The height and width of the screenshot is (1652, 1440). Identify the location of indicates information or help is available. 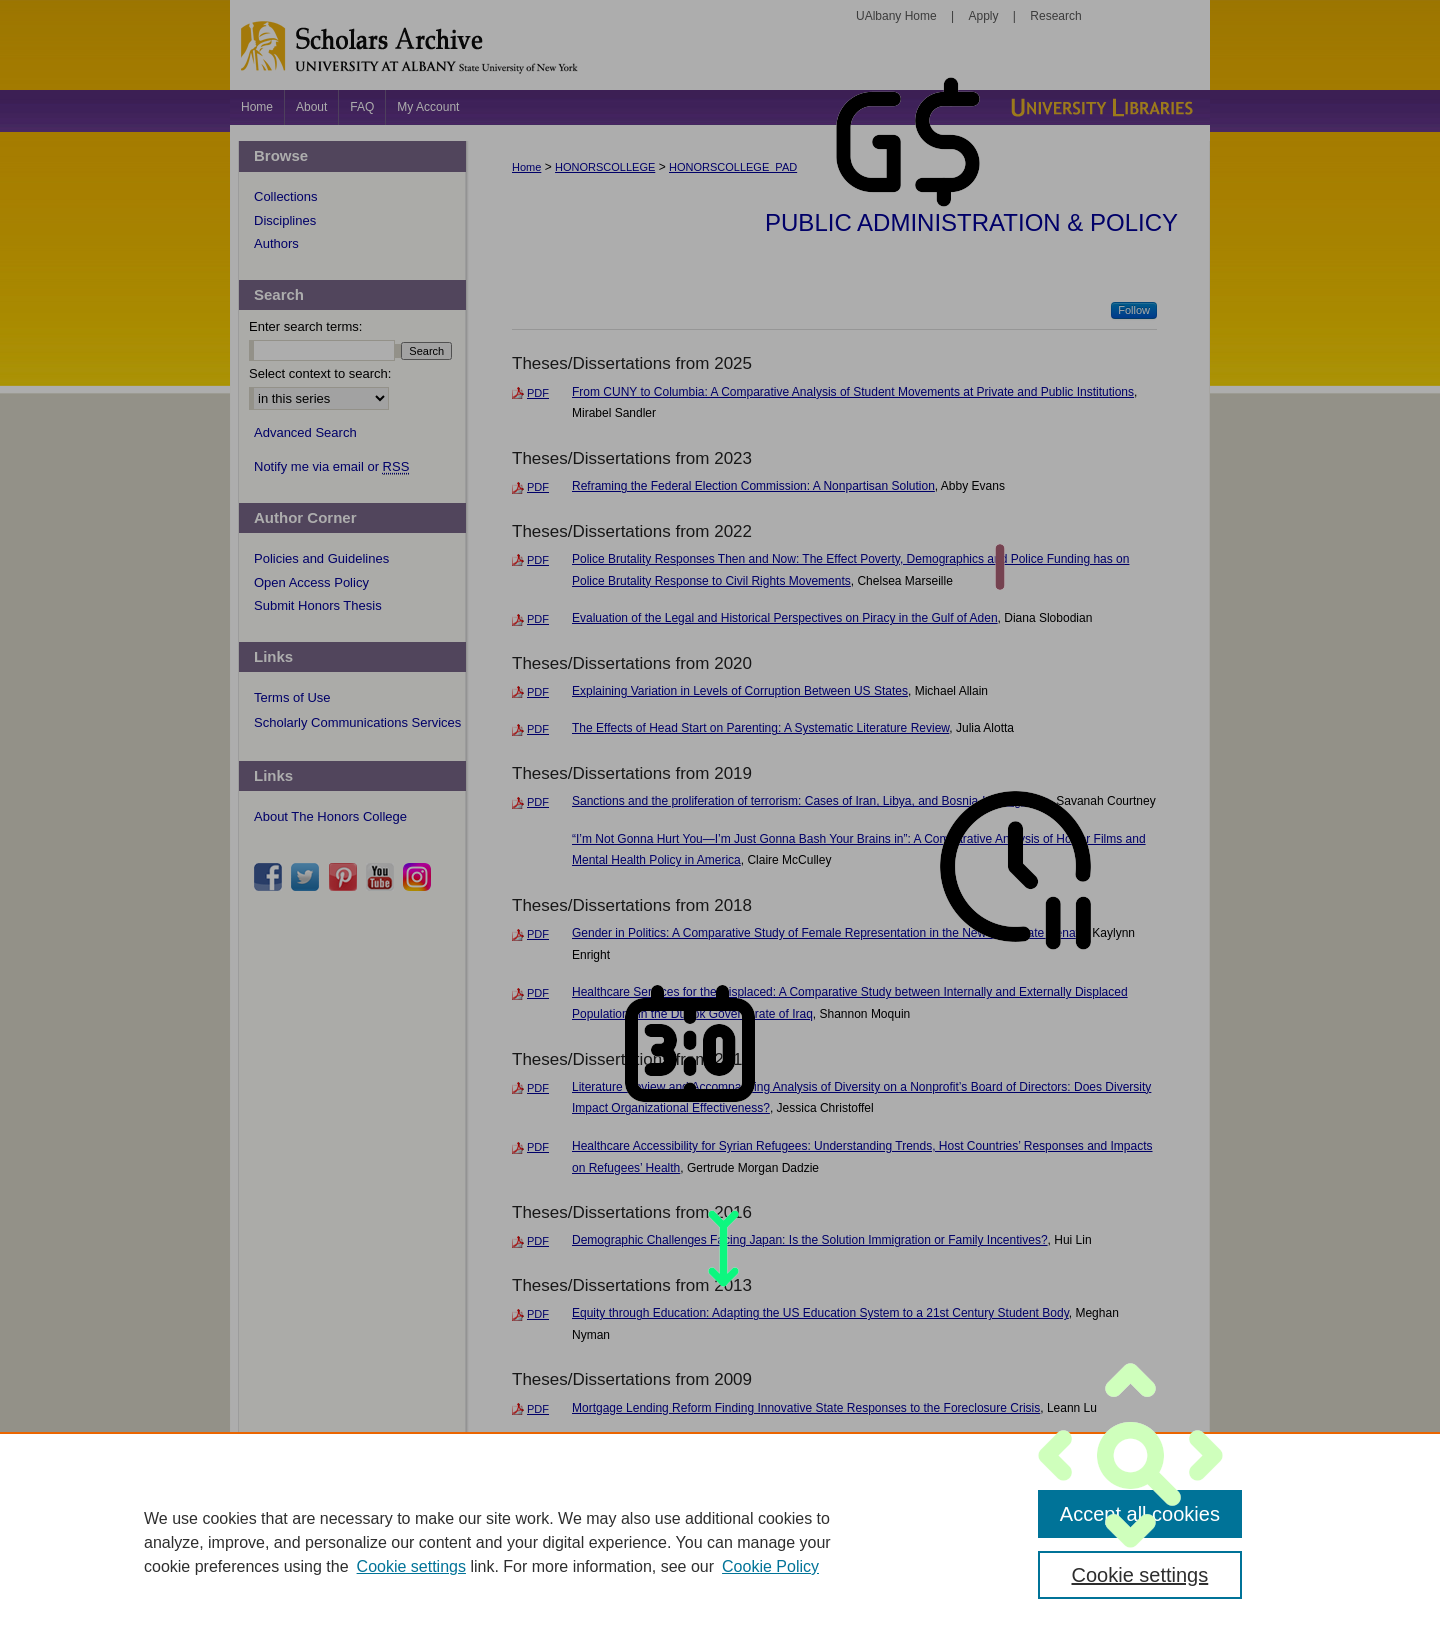
(1000, 567).